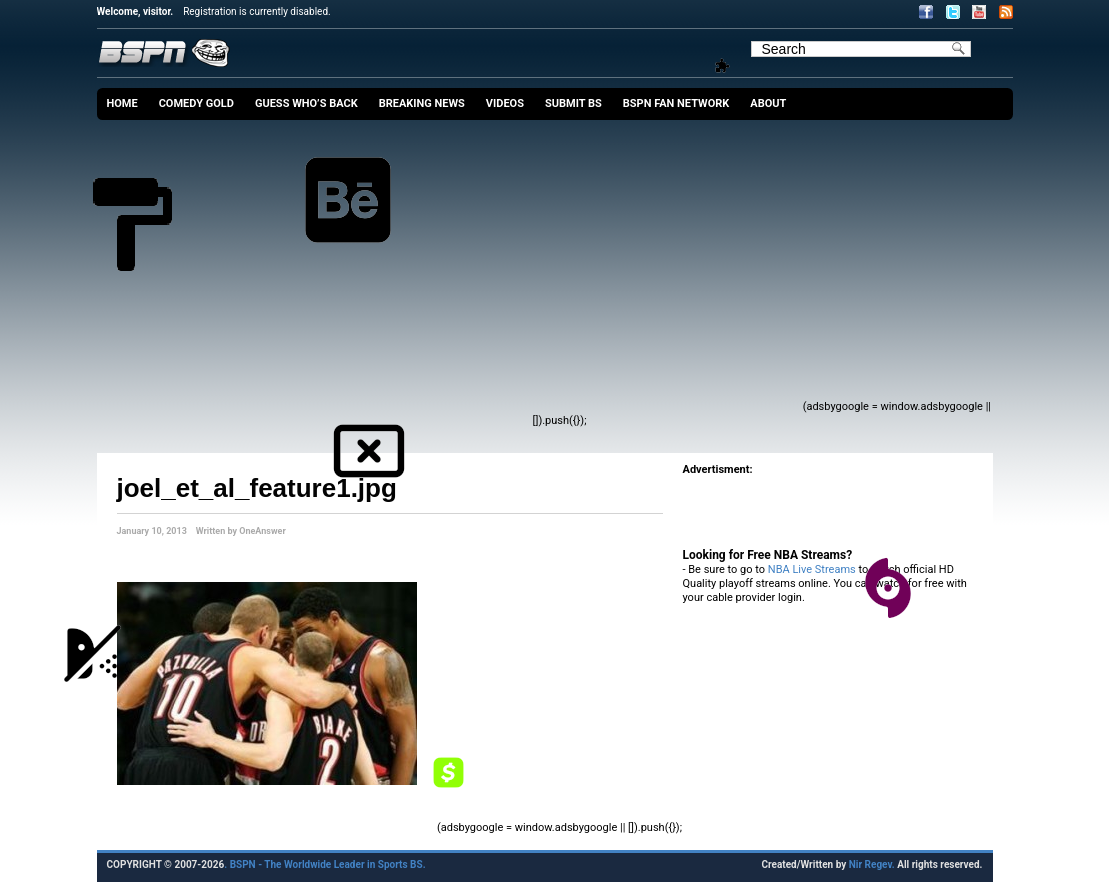  Describe the element at coordinates (348, 200) in the screenshot. I see `visit Behance profile or portfolio` at that location.